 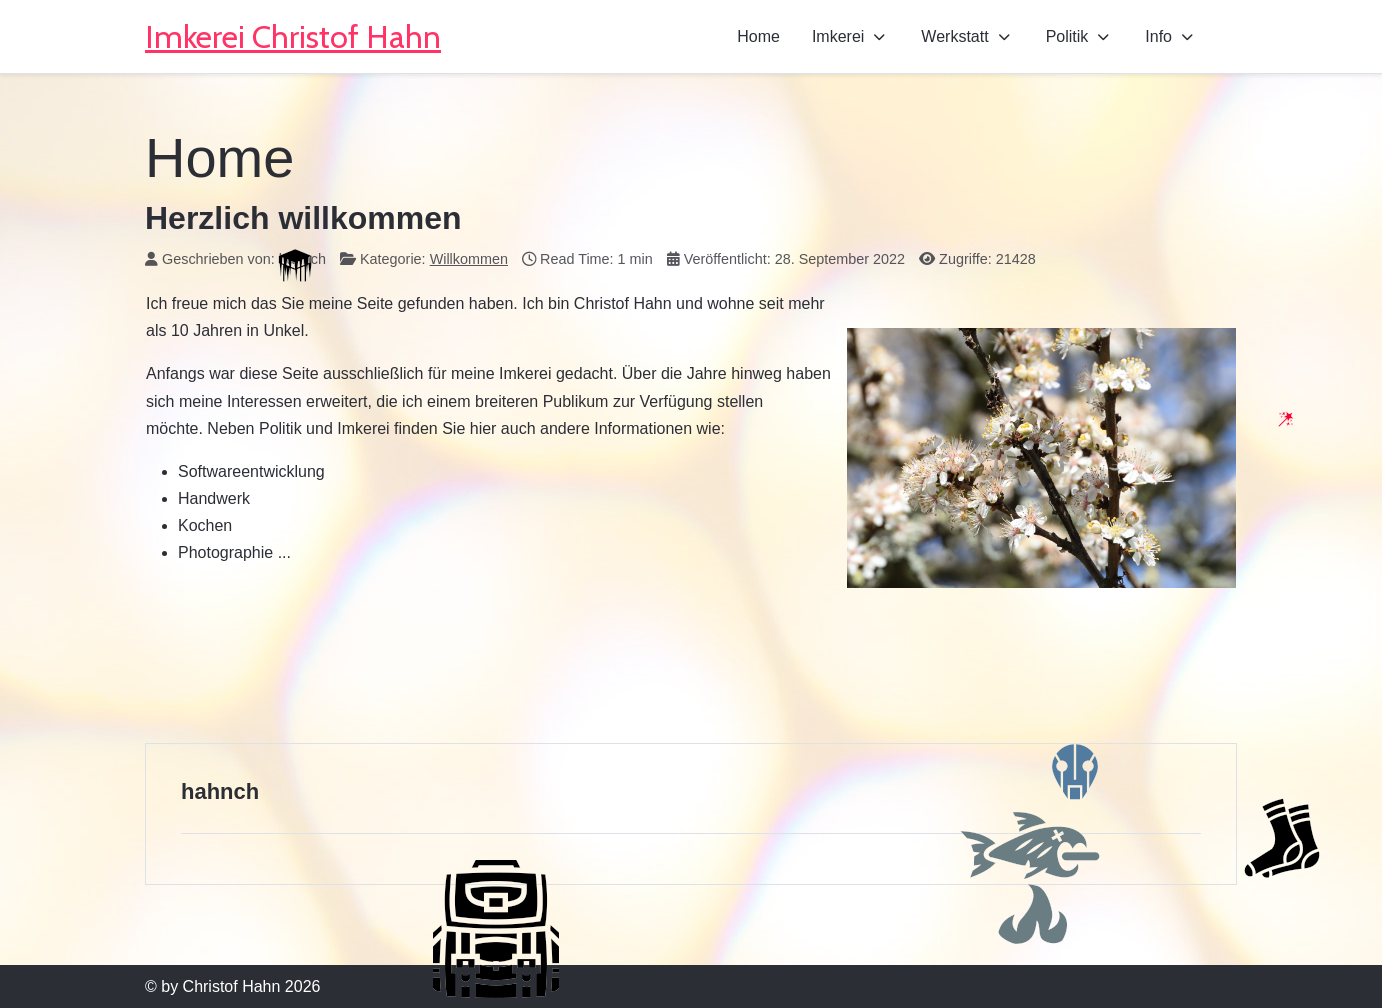 I want to click on access your inventory or stored items, so click(x=496, y=929).